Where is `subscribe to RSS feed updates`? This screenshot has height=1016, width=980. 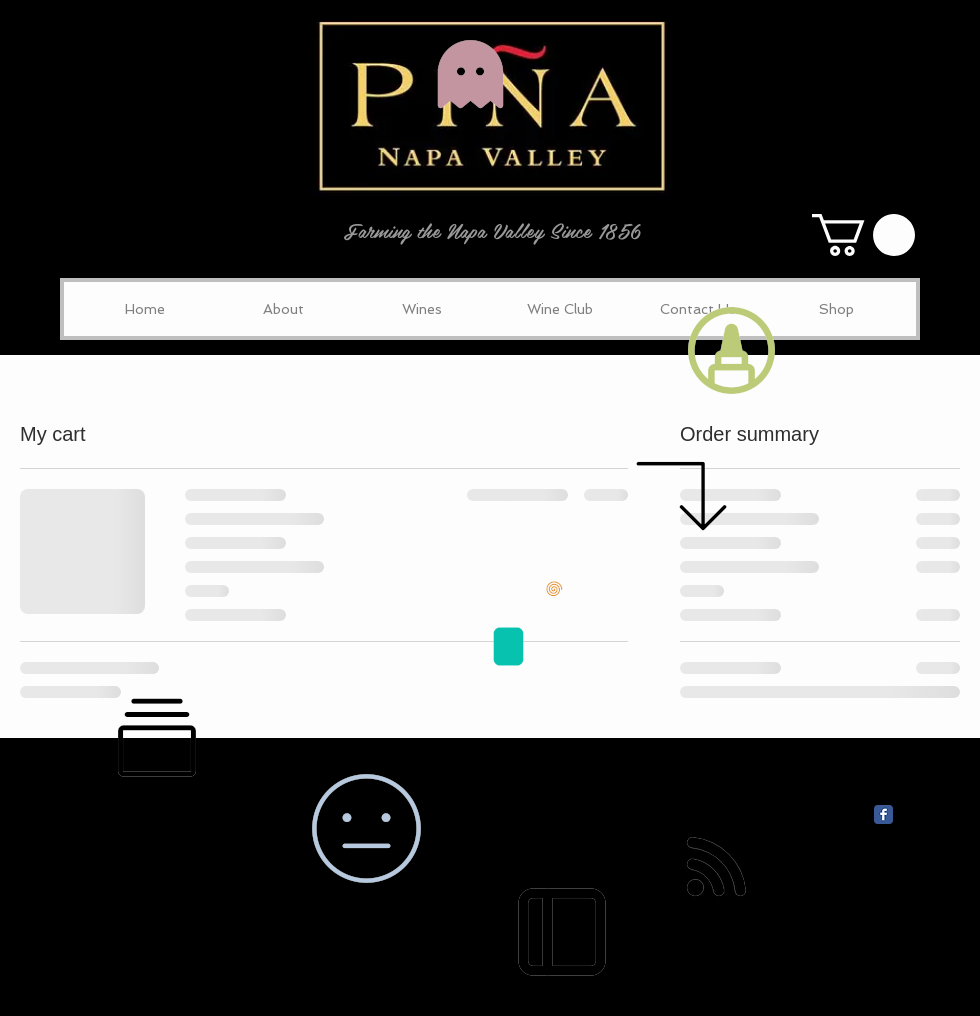
subscribe to RSS feed updates is located at coordinates (717, 865).